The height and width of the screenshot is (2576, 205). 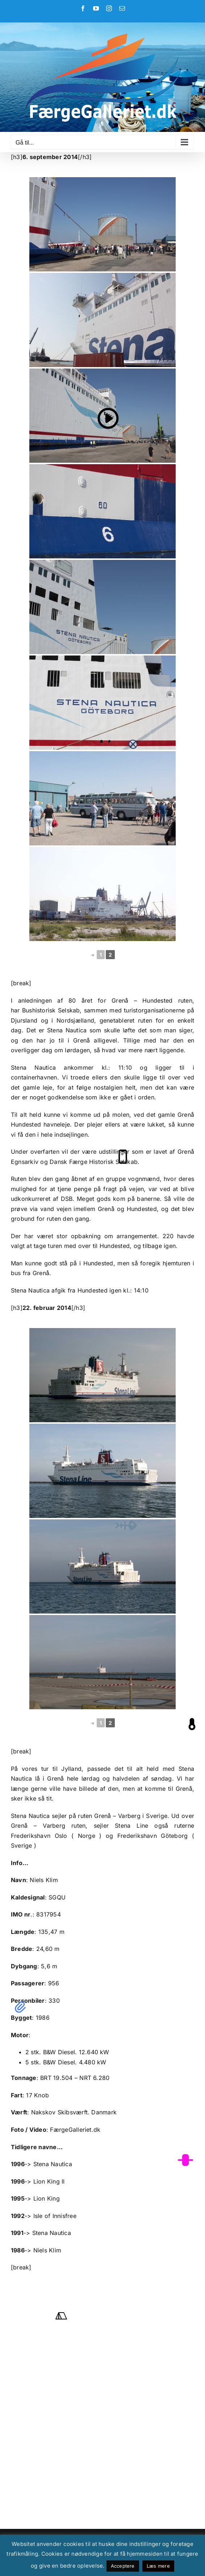 What do you see at coordinates (185, 2160) in the screenshot?
I see `align selected element to vertical center` at bounding box center [185, 2160].